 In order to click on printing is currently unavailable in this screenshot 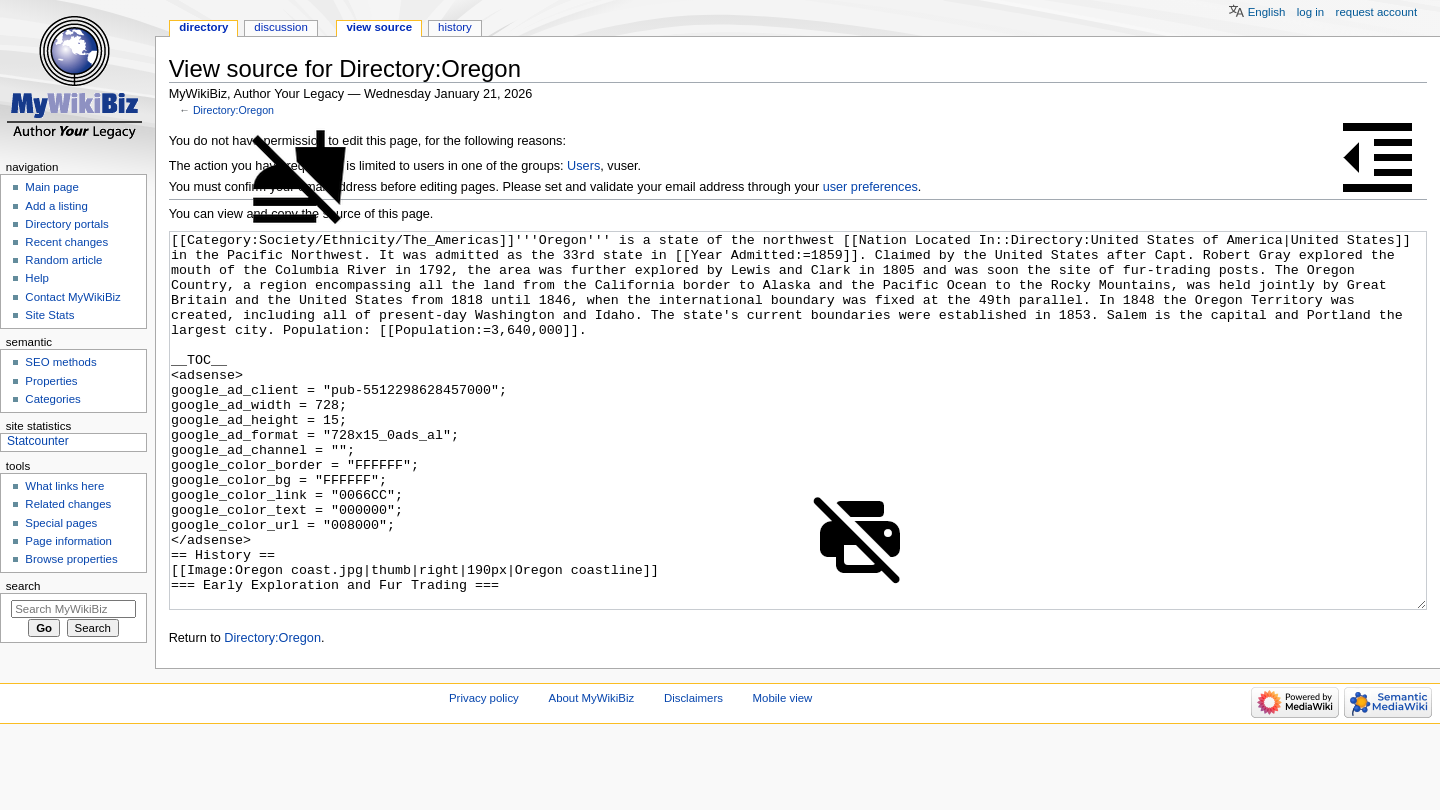, I will do `click(860, 537)`.